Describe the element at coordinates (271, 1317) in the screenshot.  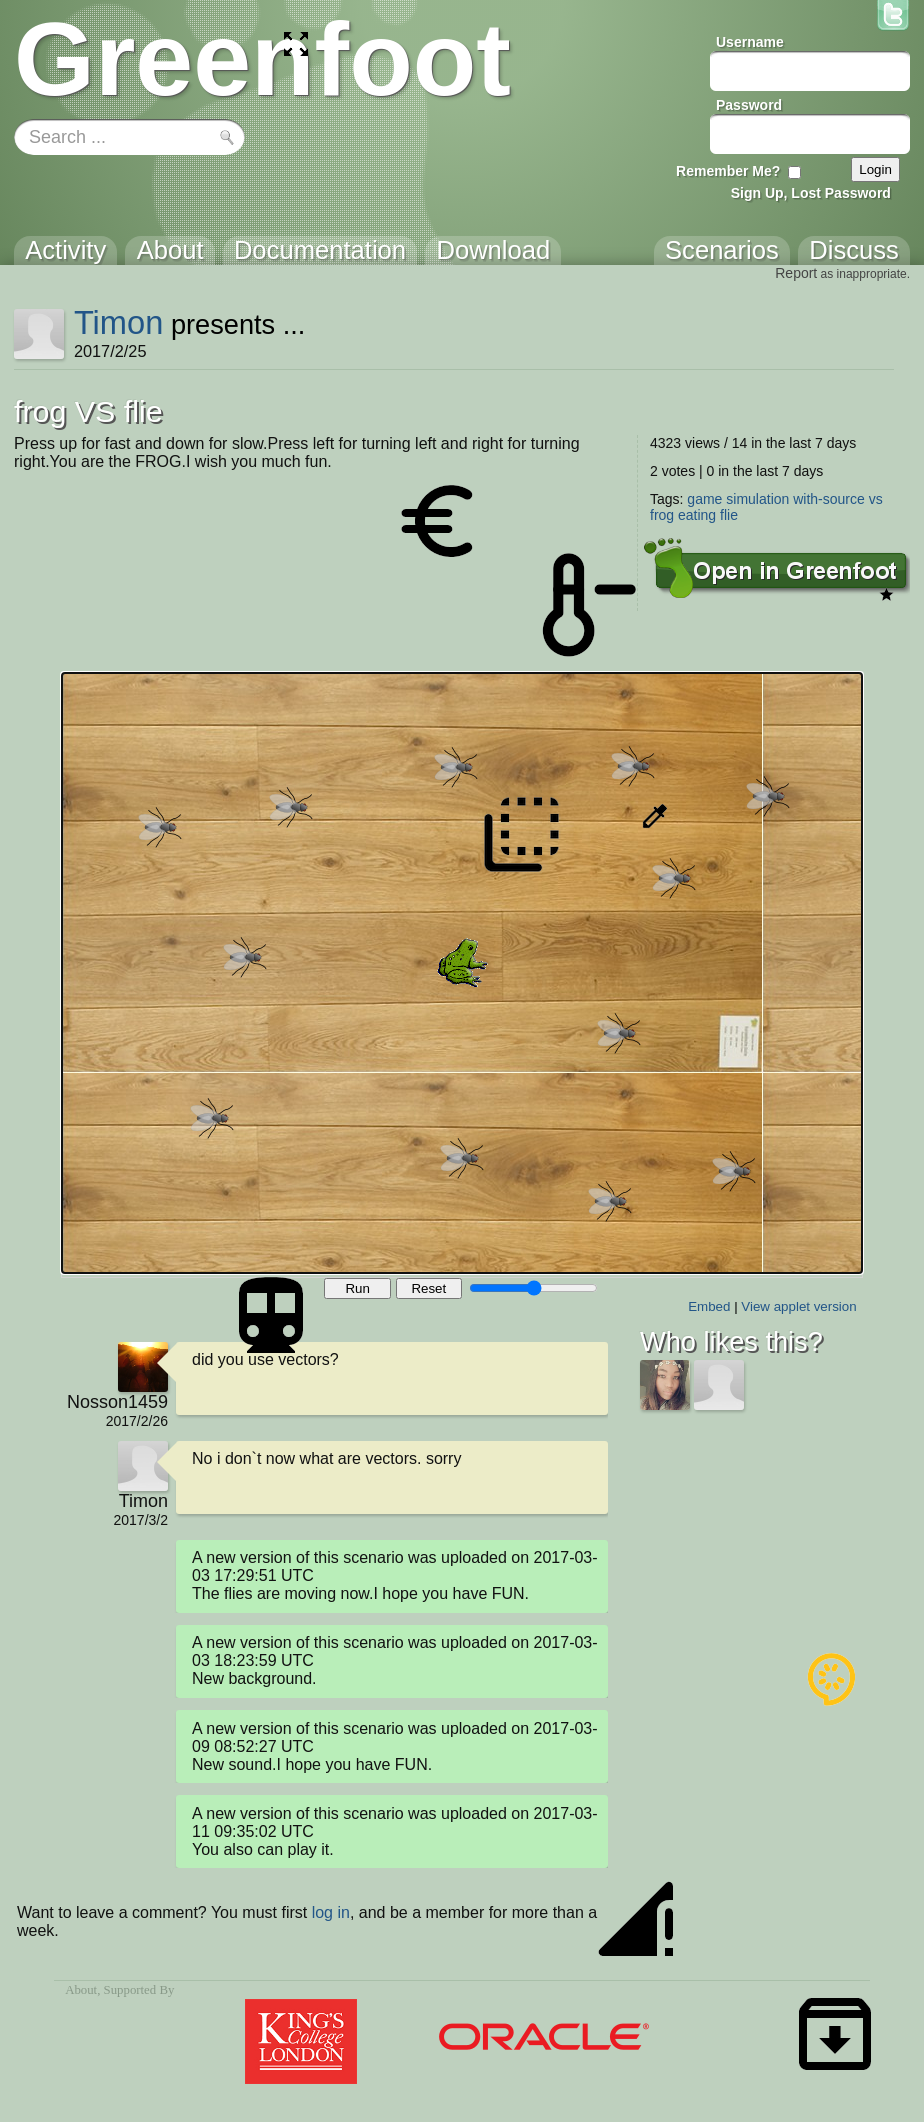
I see `get public transit directions` at that location.